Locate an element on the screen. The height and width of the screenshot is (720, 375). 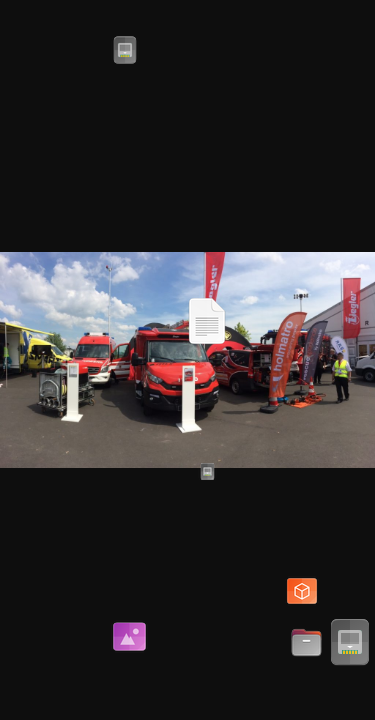
open an image file is located at coordinates (129, 635).